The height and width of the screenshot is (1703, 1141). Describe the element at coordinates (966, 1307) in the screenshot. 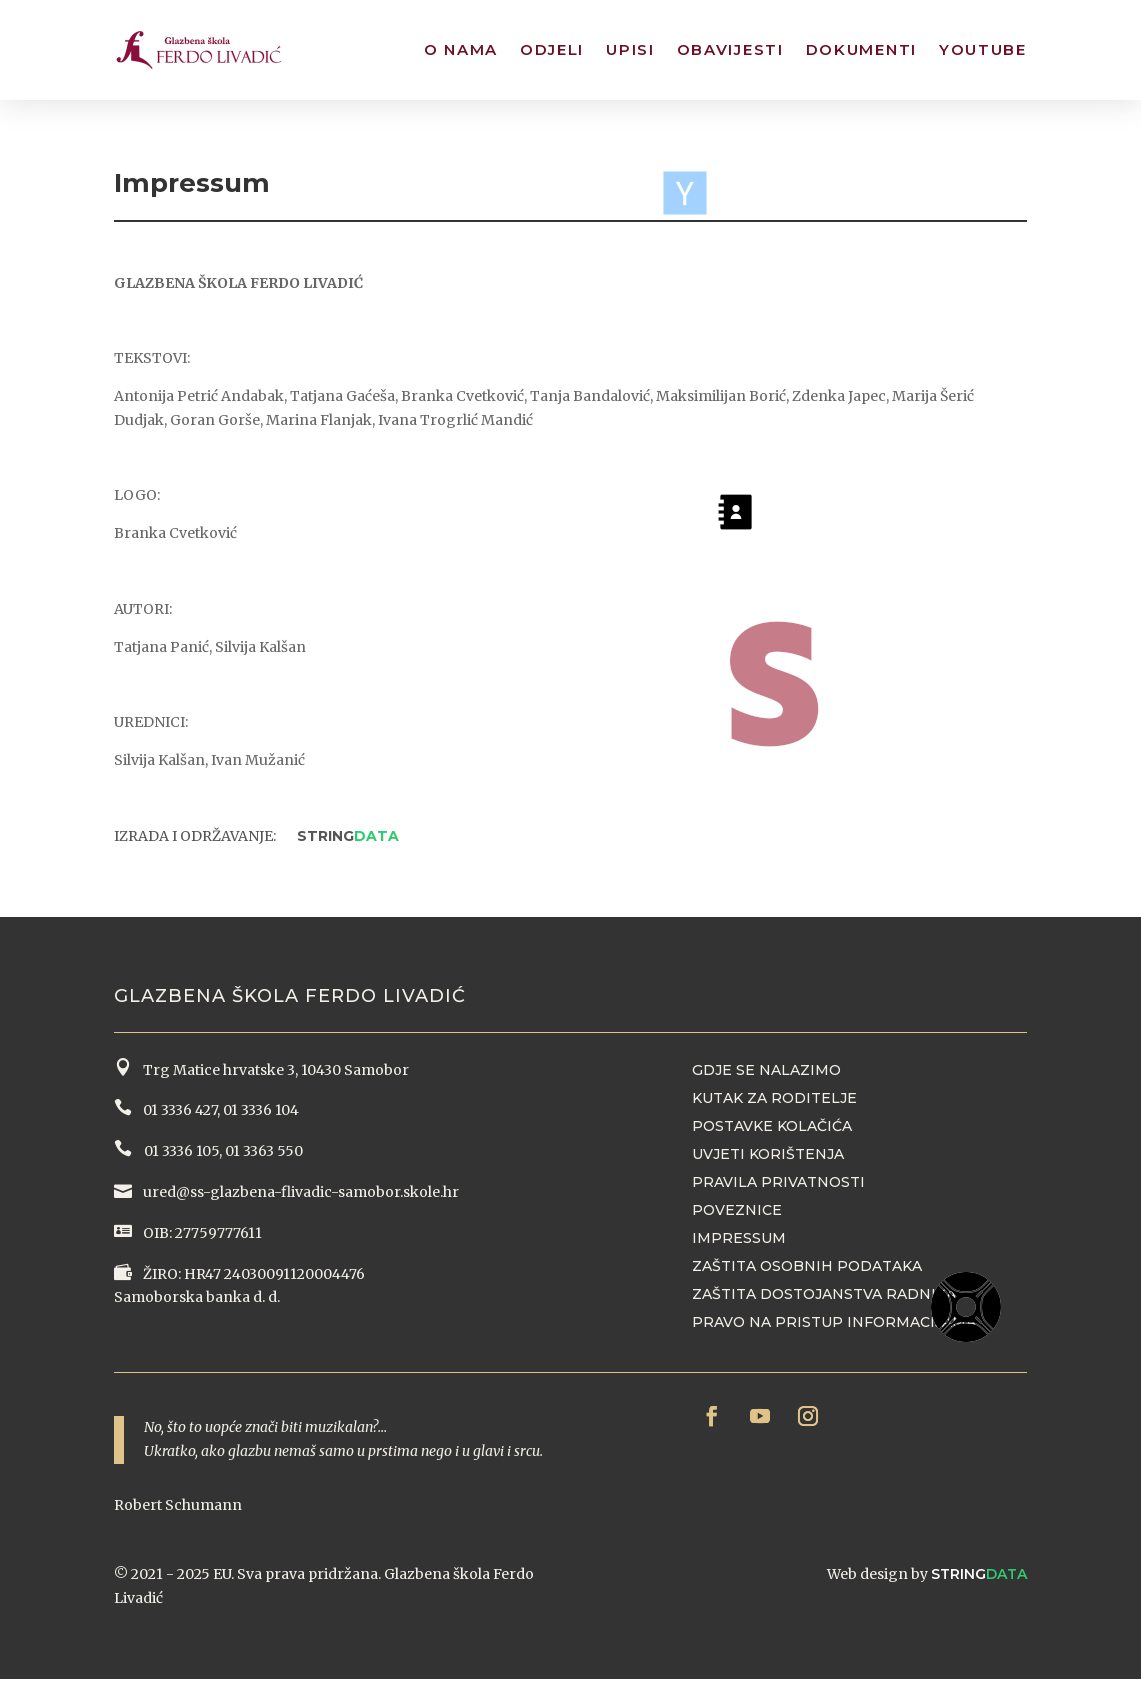

I see `open sonarr media management app` at that location.